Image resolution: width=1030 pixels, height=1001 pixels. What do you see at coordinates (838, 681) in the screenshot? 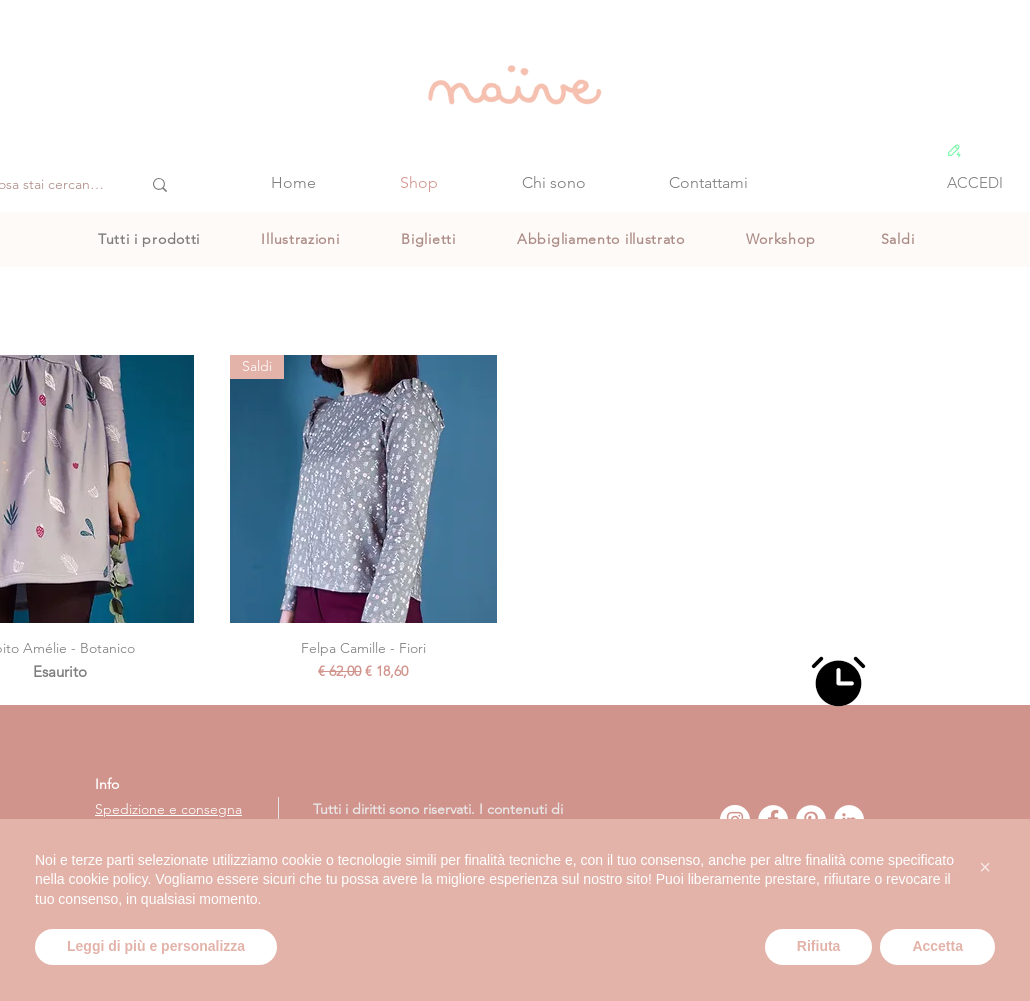
I see `set or view alarms` at bounding box center [838, 681].